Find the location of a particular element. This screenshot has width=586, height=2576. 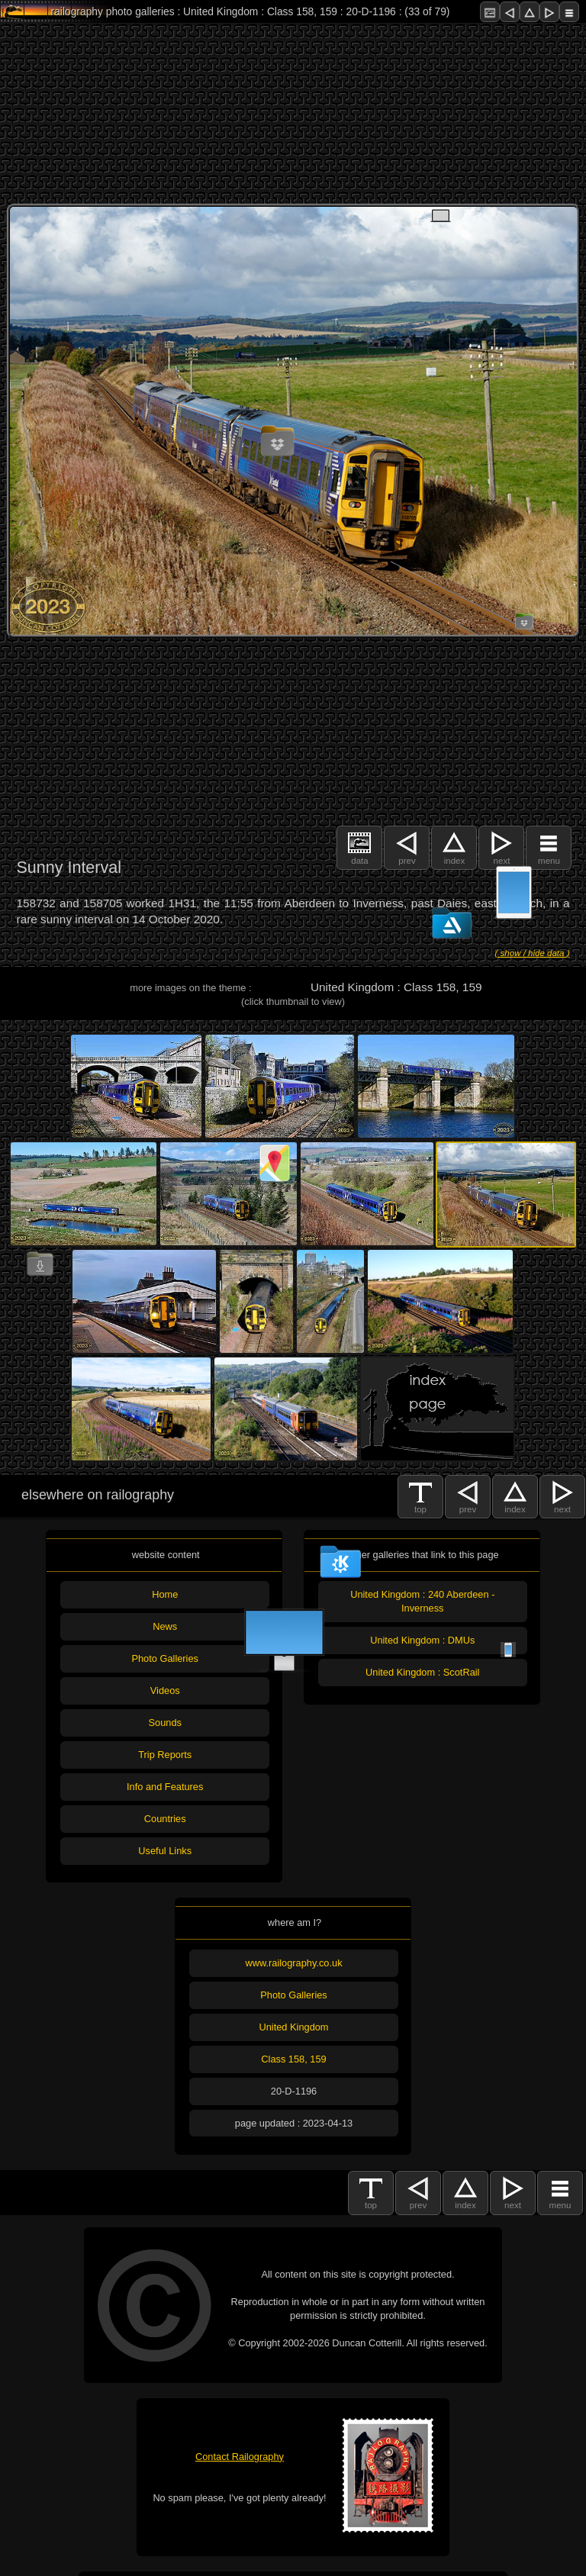

access this device in the sidebar is located at coordinates (440, 215).